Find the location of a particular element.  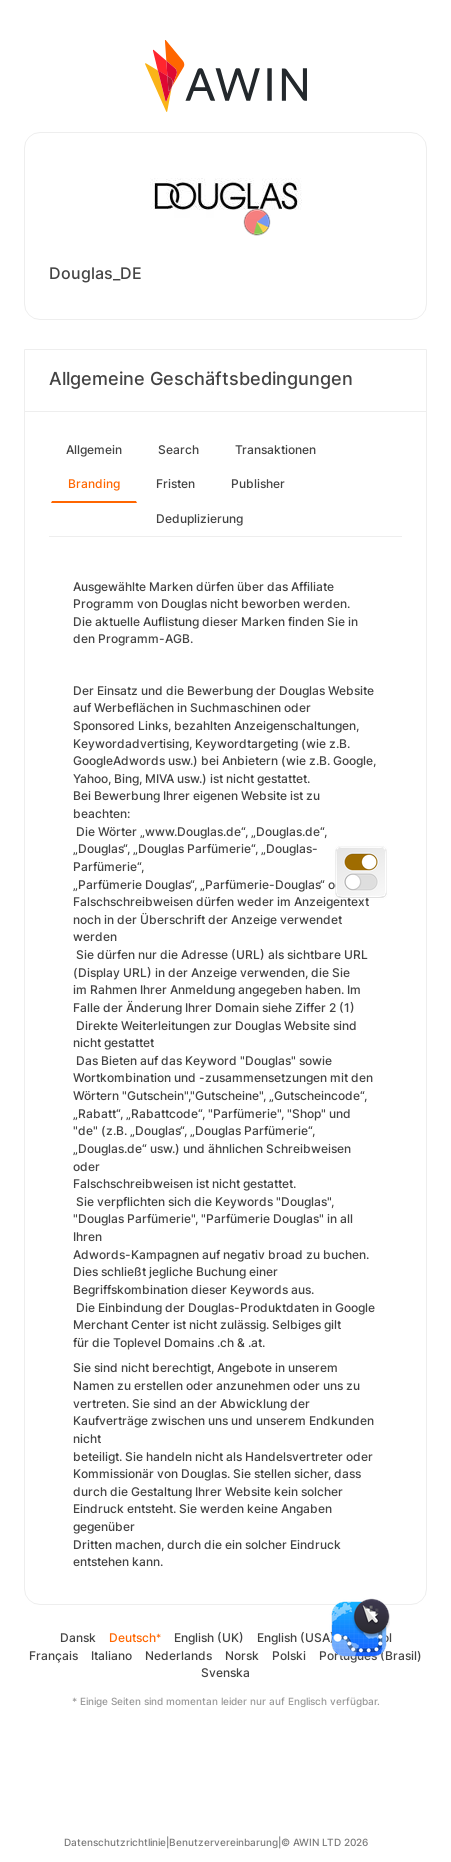

open gnome connections remote desktop app is located at coordinates (359, 1629).